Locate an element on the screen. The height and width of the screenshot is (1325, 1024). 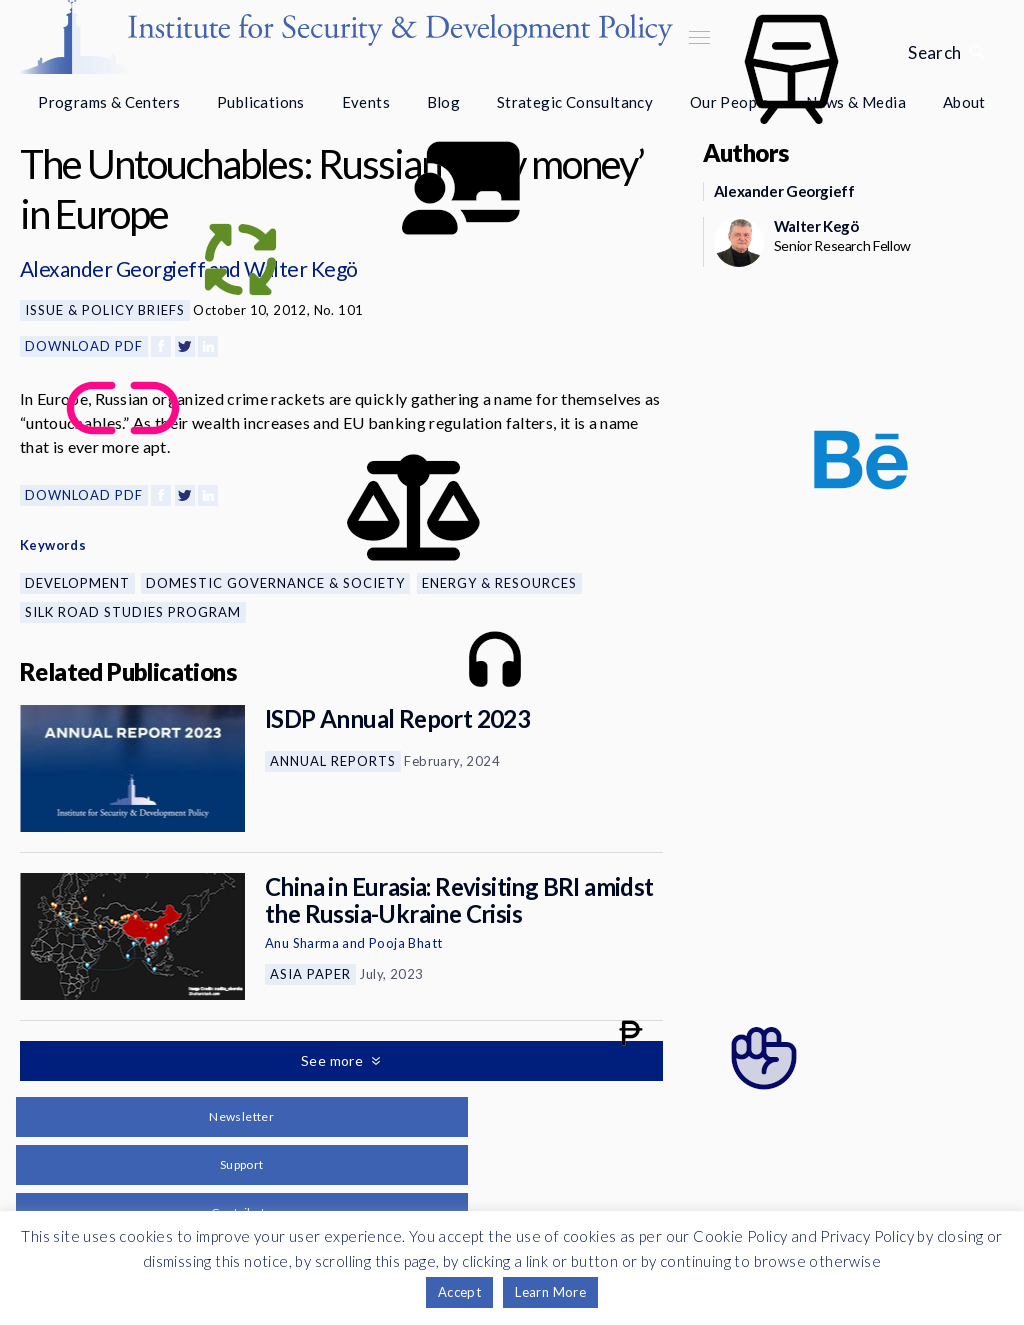
access legal or terms of service information is located at coordinates (413, 507).